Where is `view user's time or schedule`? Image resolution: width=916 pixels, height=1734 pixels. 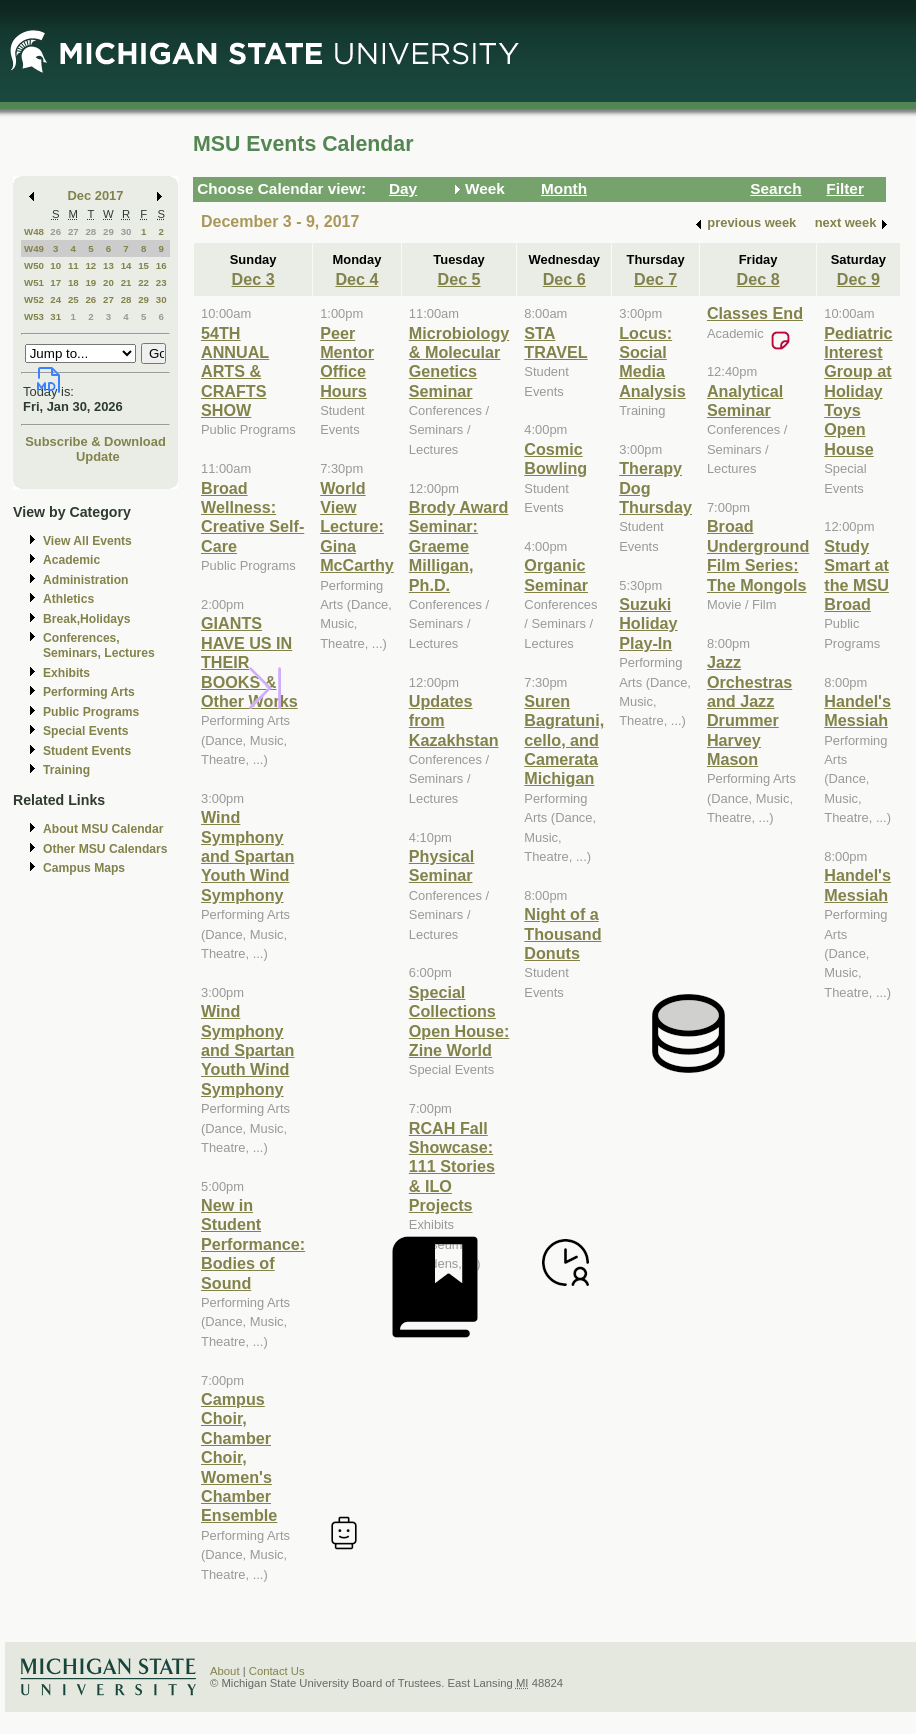
view user's time or schedule is located at coordinates (565, 1262).